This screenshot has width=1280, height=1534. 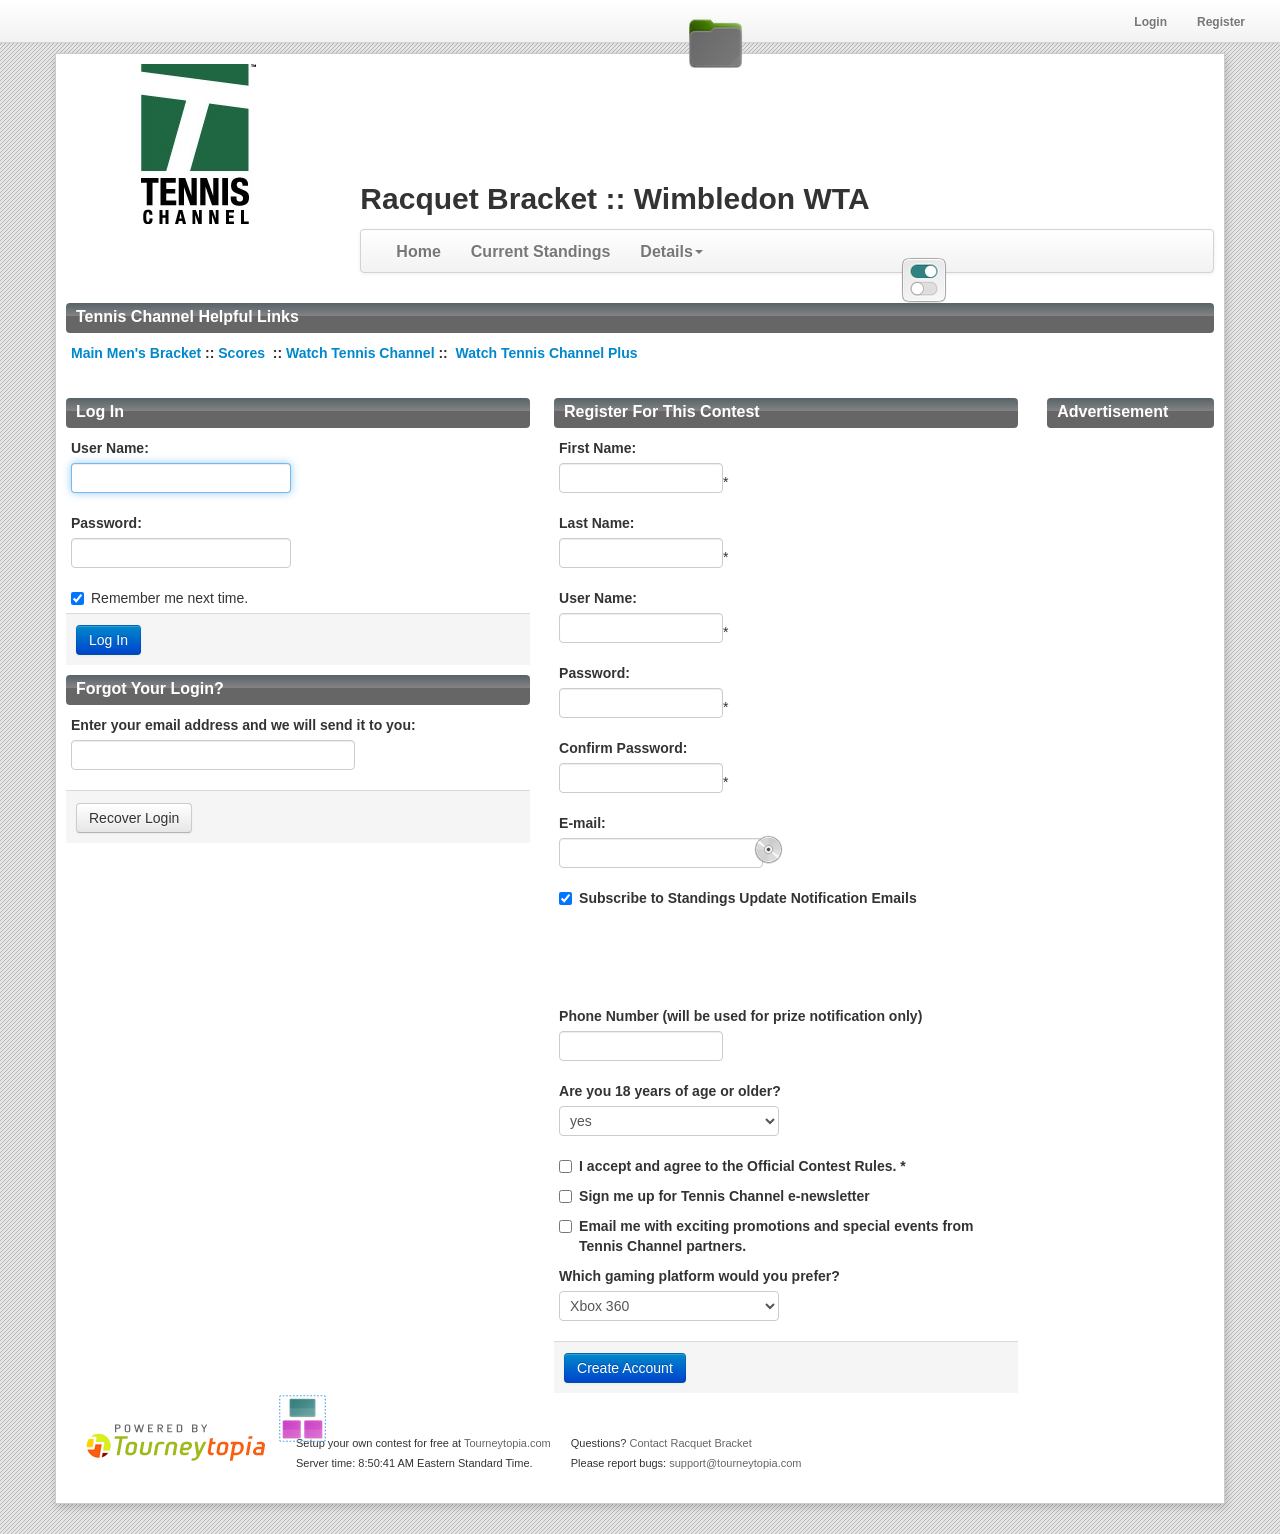 I want to click on select all items in the current view, so click(x=302, y=1418).